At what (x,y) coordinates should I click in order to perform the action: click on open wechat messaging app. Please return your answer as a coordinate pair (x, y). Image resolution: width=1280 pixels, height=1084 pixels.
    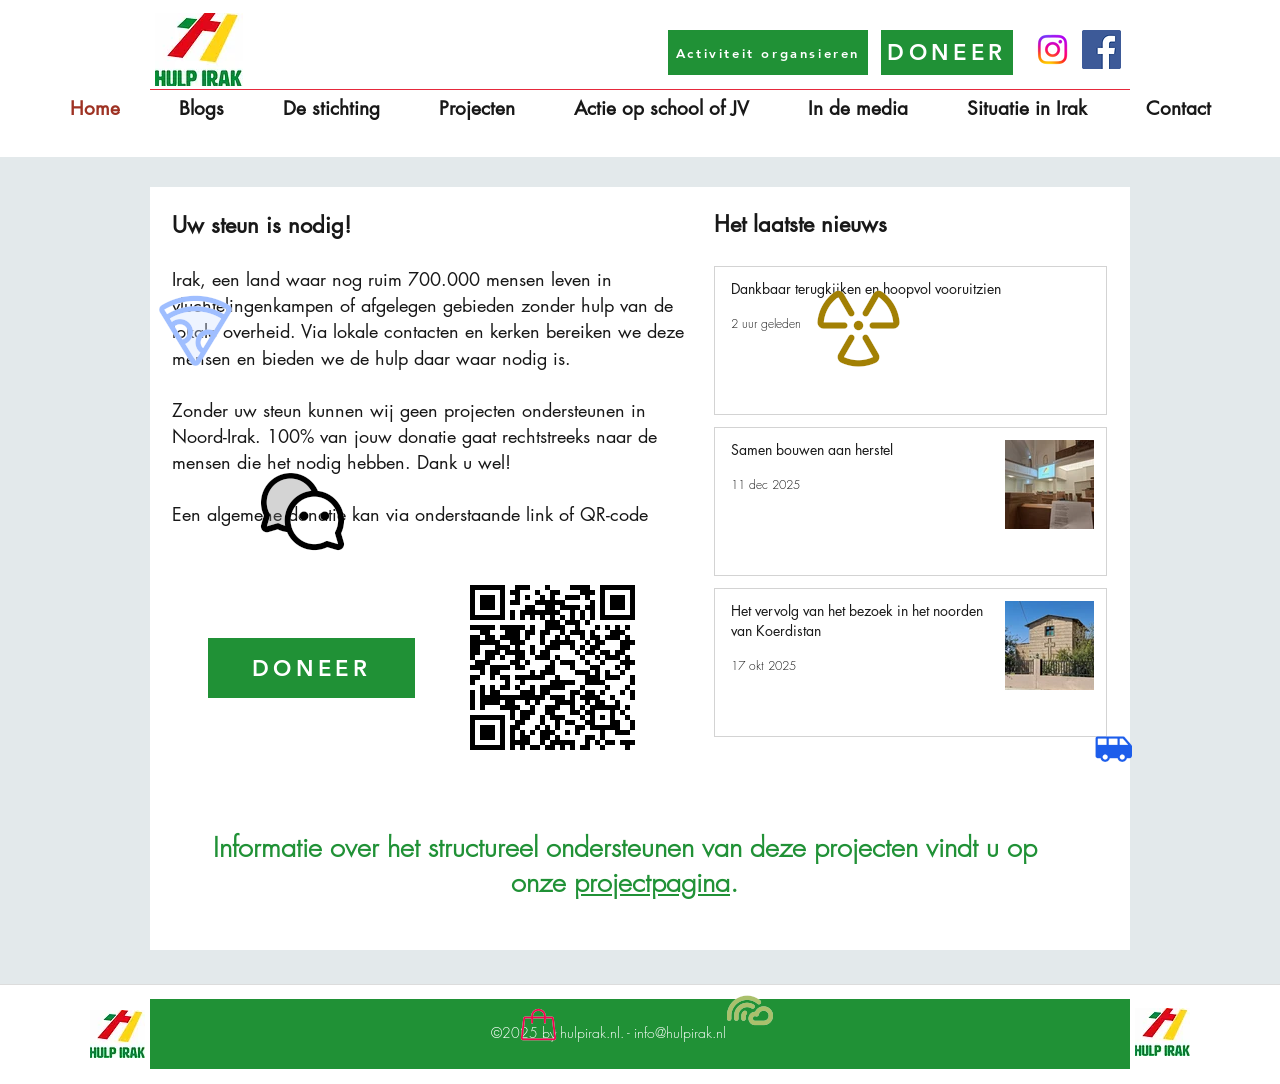
    Looking at the image, I should click on (302, 511).